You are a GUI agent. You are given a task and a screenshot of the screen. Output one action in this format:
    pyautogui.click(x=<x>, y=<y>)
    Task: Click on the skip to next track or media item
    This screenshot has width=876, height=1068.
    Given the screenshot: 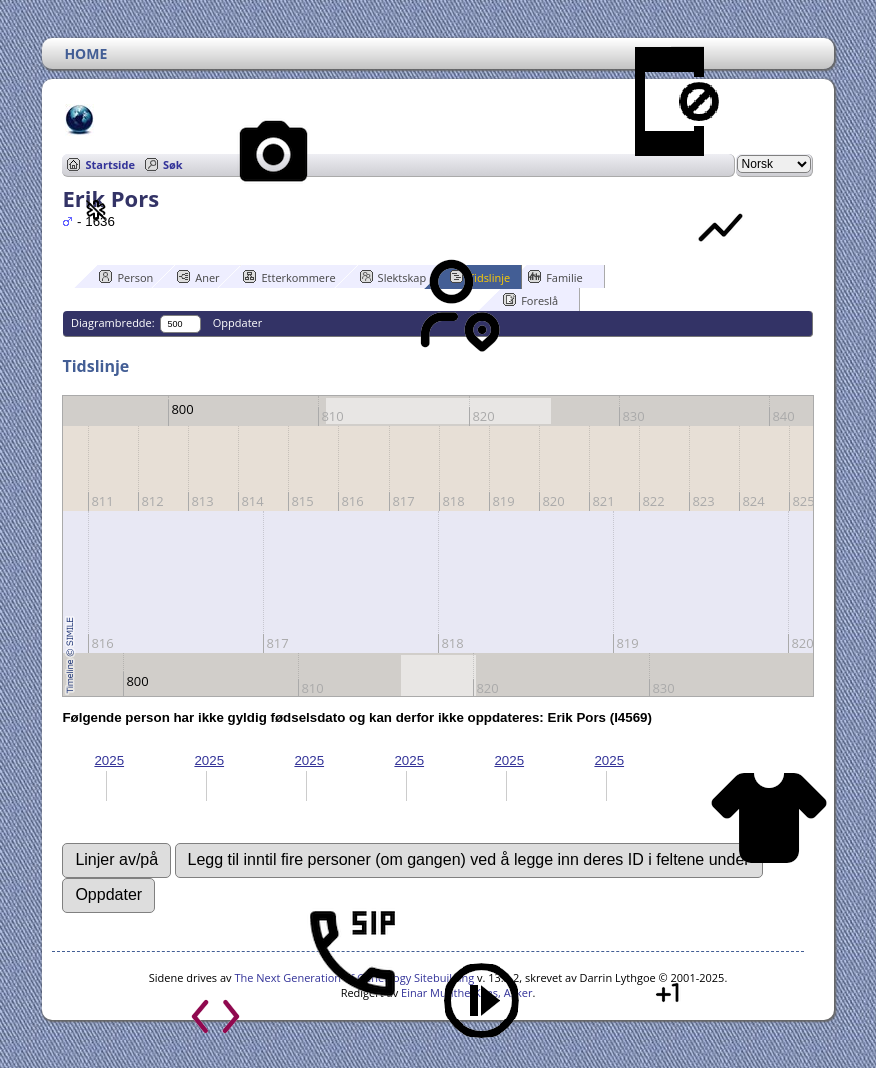 What is the action you would take?
    pyautogui.click(x=481, y=1000)
    